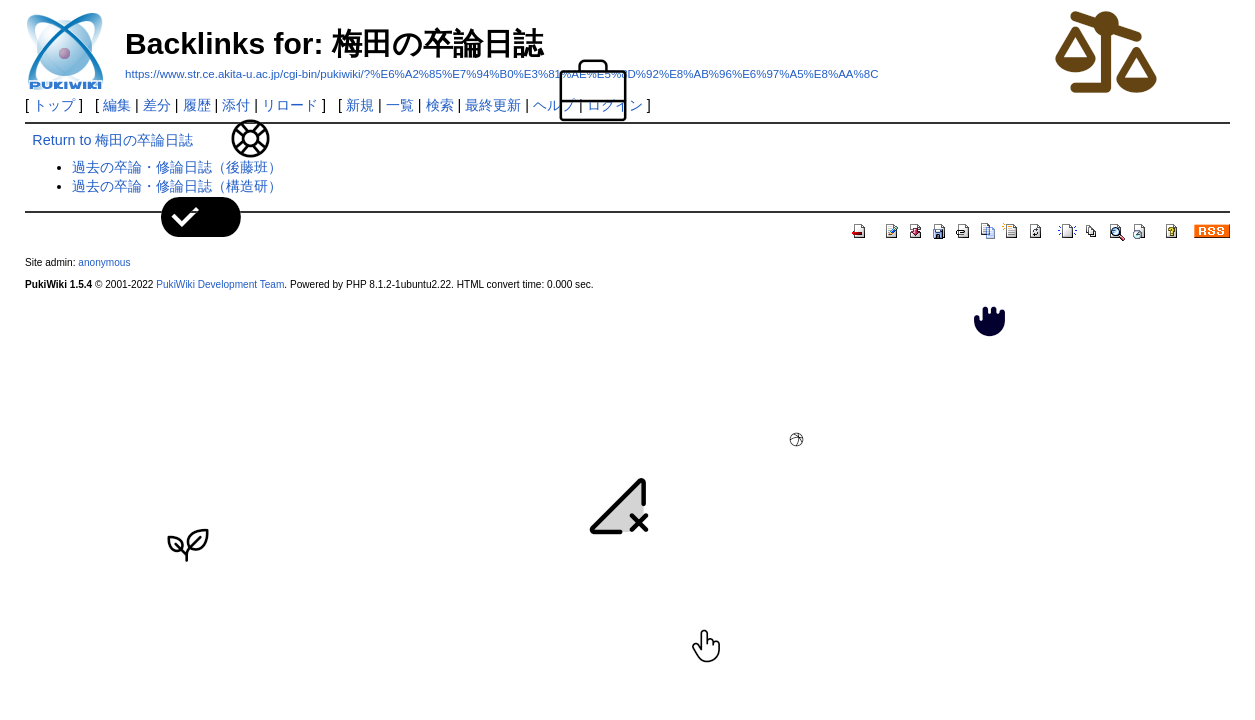  Describe the element at coordinates (989, 316) in the screenshot. I see `drag to reorder items` at that location.